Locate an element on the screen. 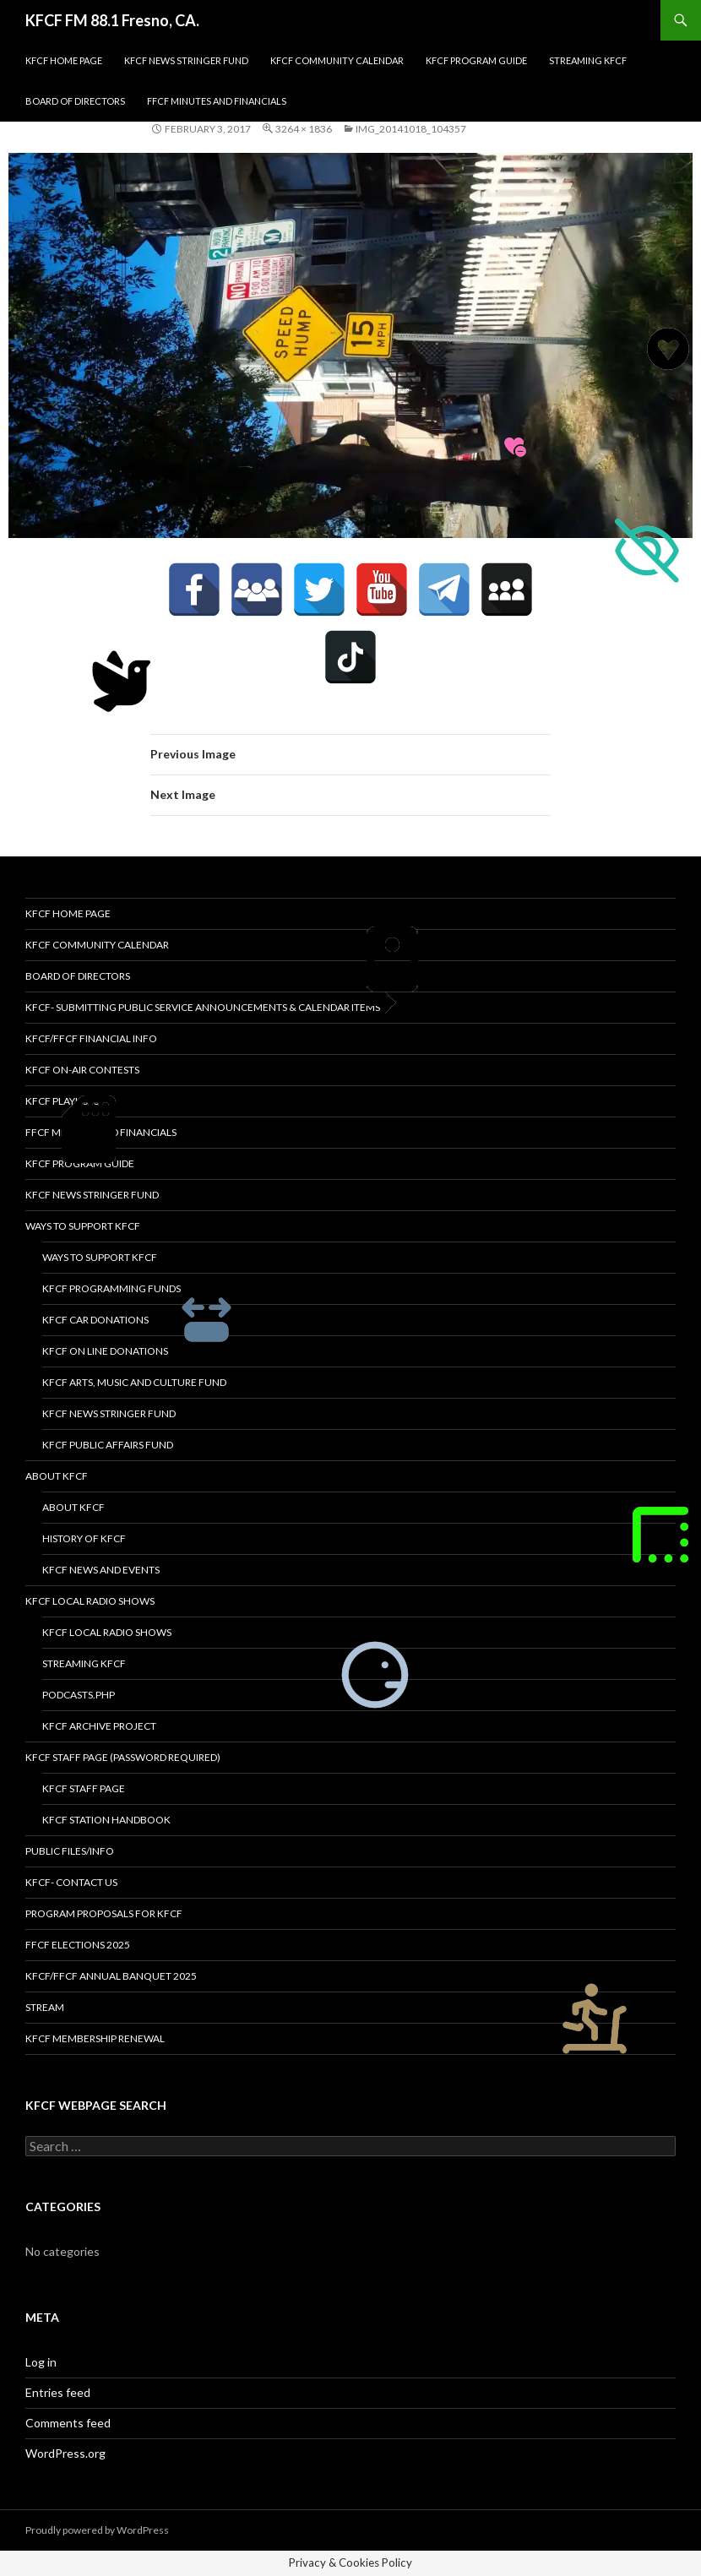  auto-fit content to container width is located at coordinates (206, 1319).